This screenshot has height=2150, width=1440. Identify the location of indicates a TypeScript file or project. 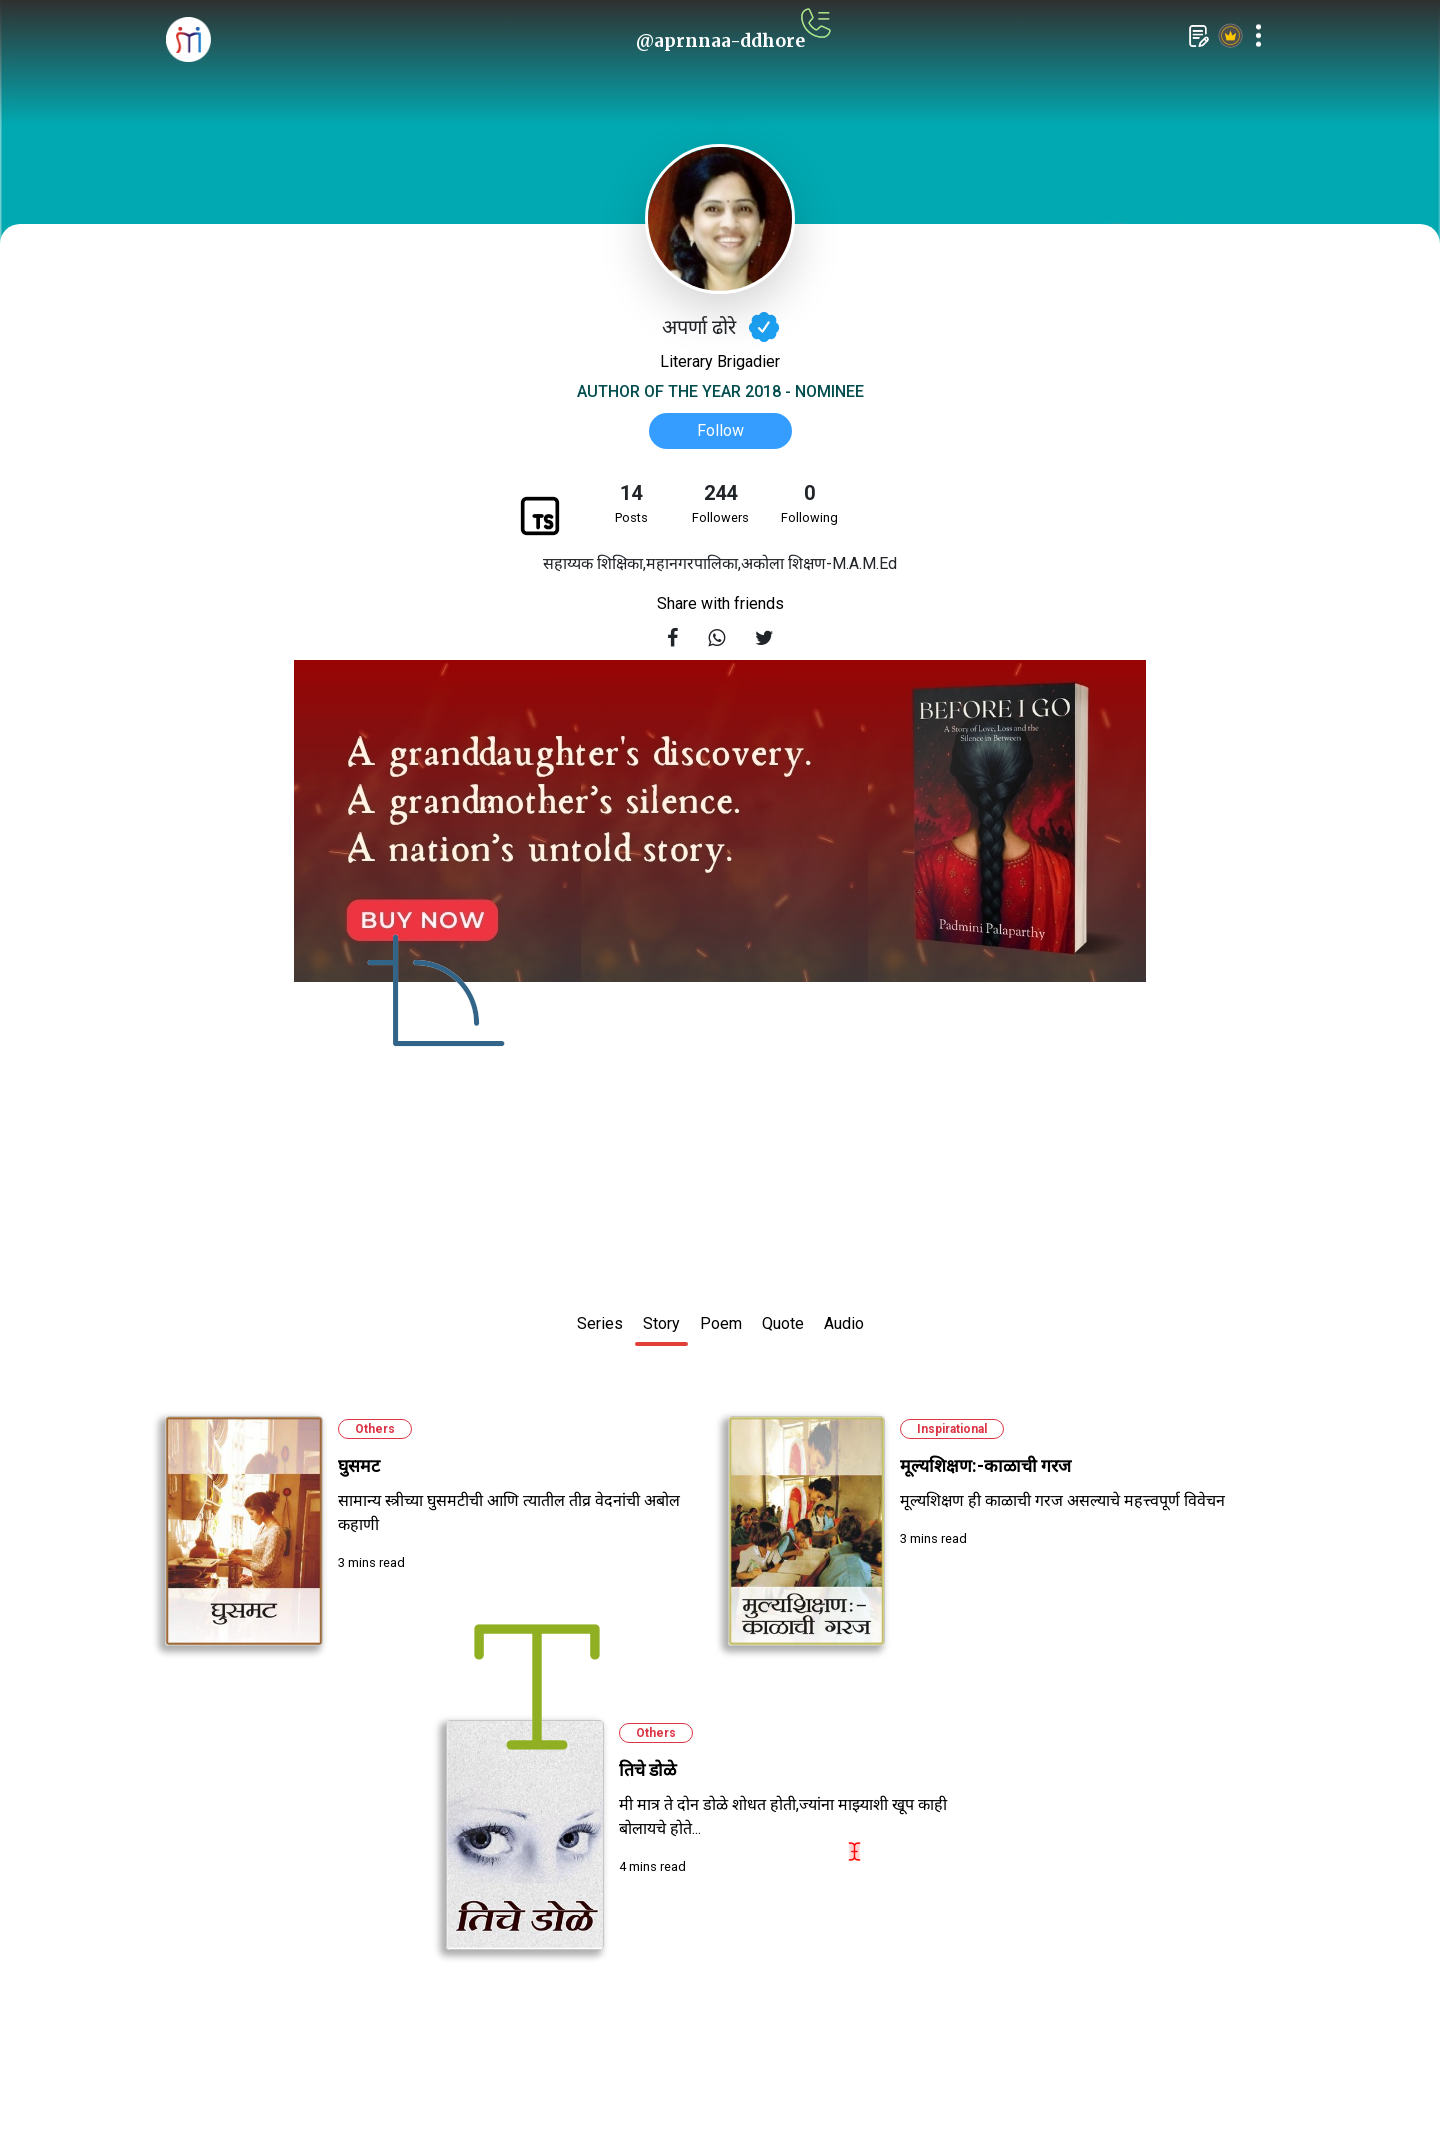
(540, 516).